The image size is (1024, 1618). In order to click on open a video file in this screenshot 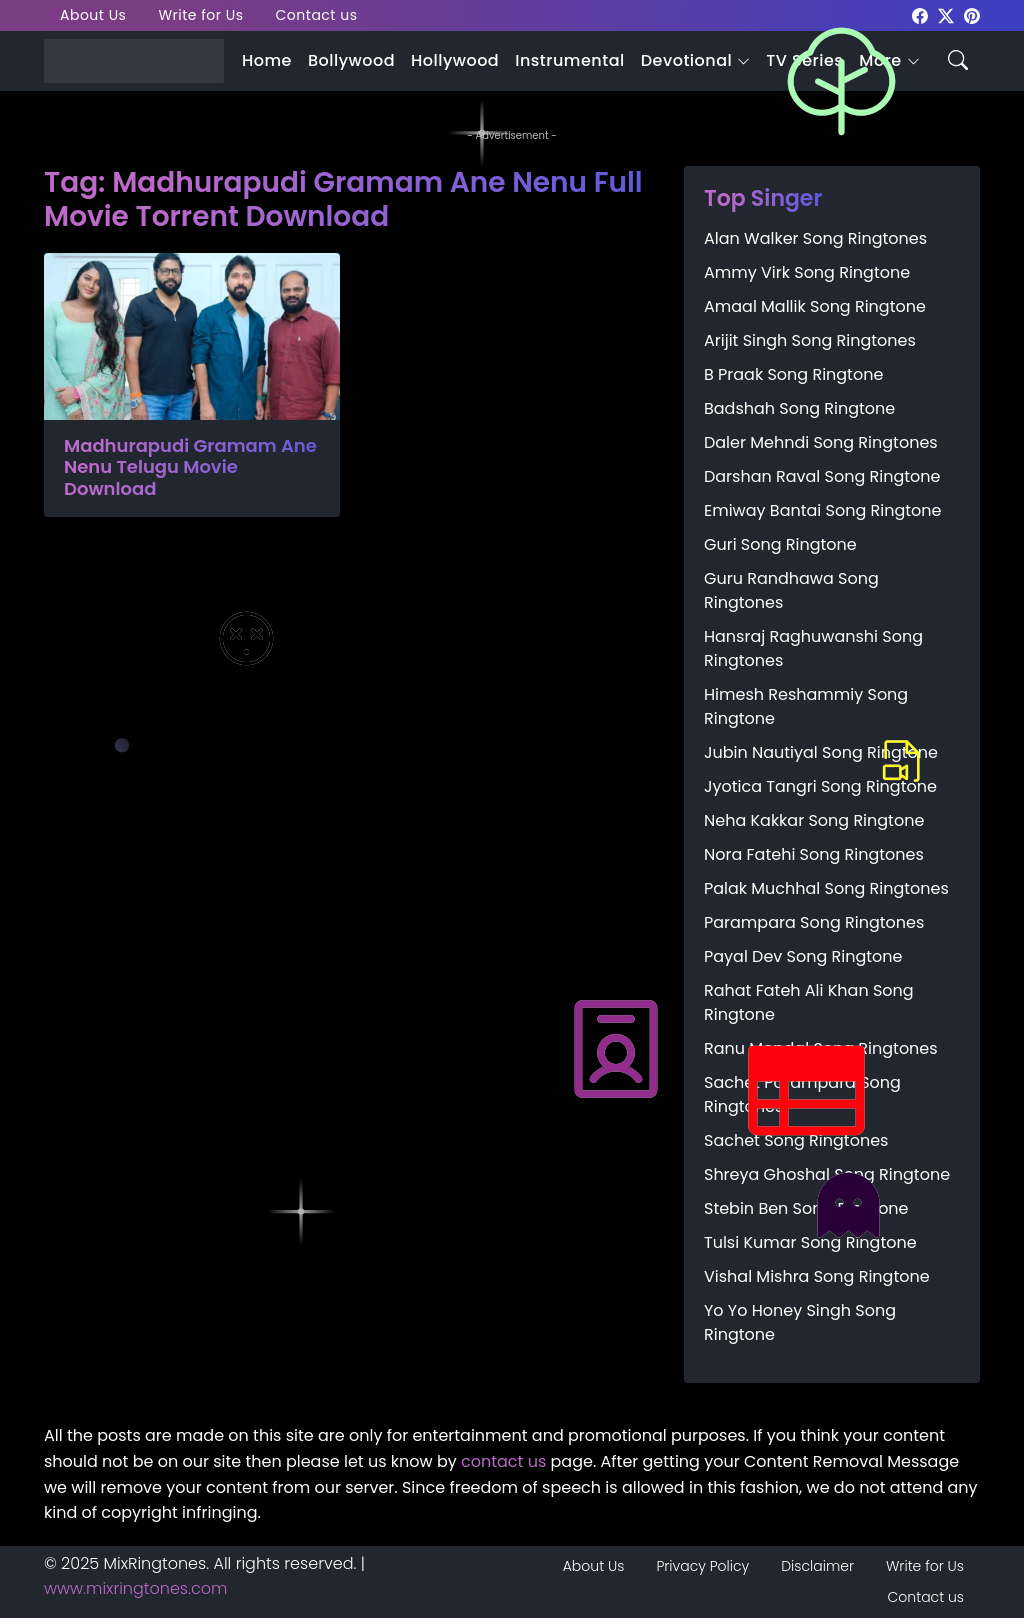, I will do `click(902, 761)`.